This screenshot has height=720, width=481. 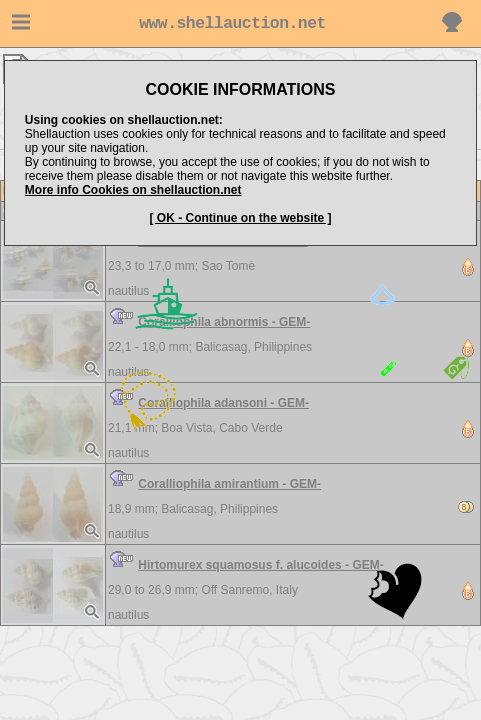 What do you see at coordinates (388, 368) in the screenshot?
I see `access snowboarding or winter sports content` at bounding box center [388, 368].